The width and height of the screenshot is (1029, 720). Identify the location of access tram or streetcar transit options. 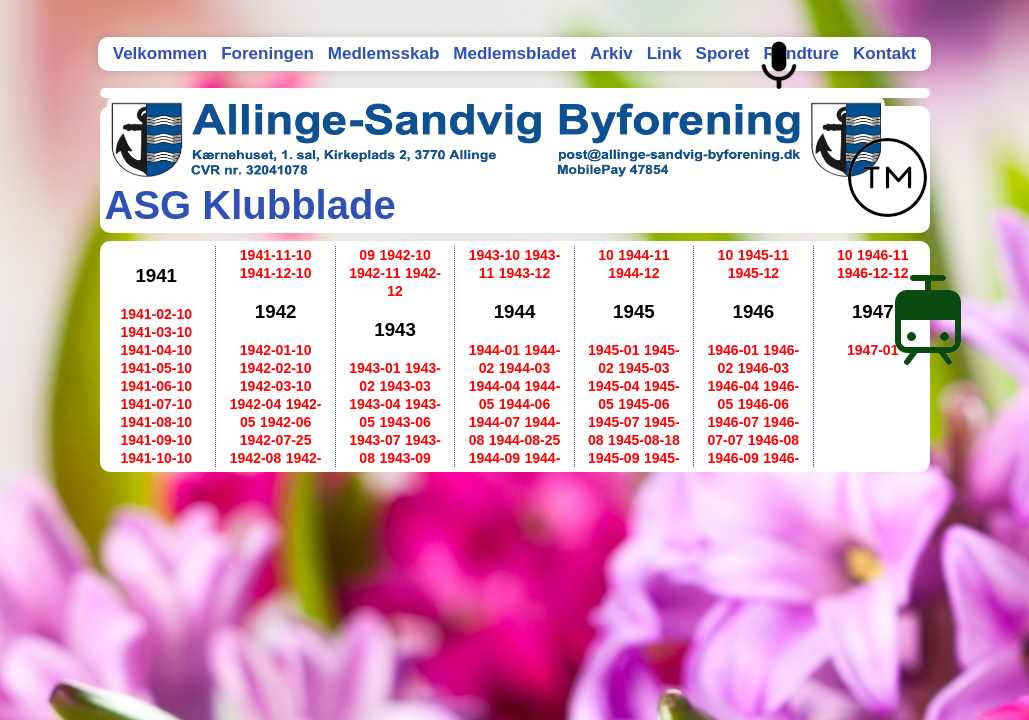
(928, 320).